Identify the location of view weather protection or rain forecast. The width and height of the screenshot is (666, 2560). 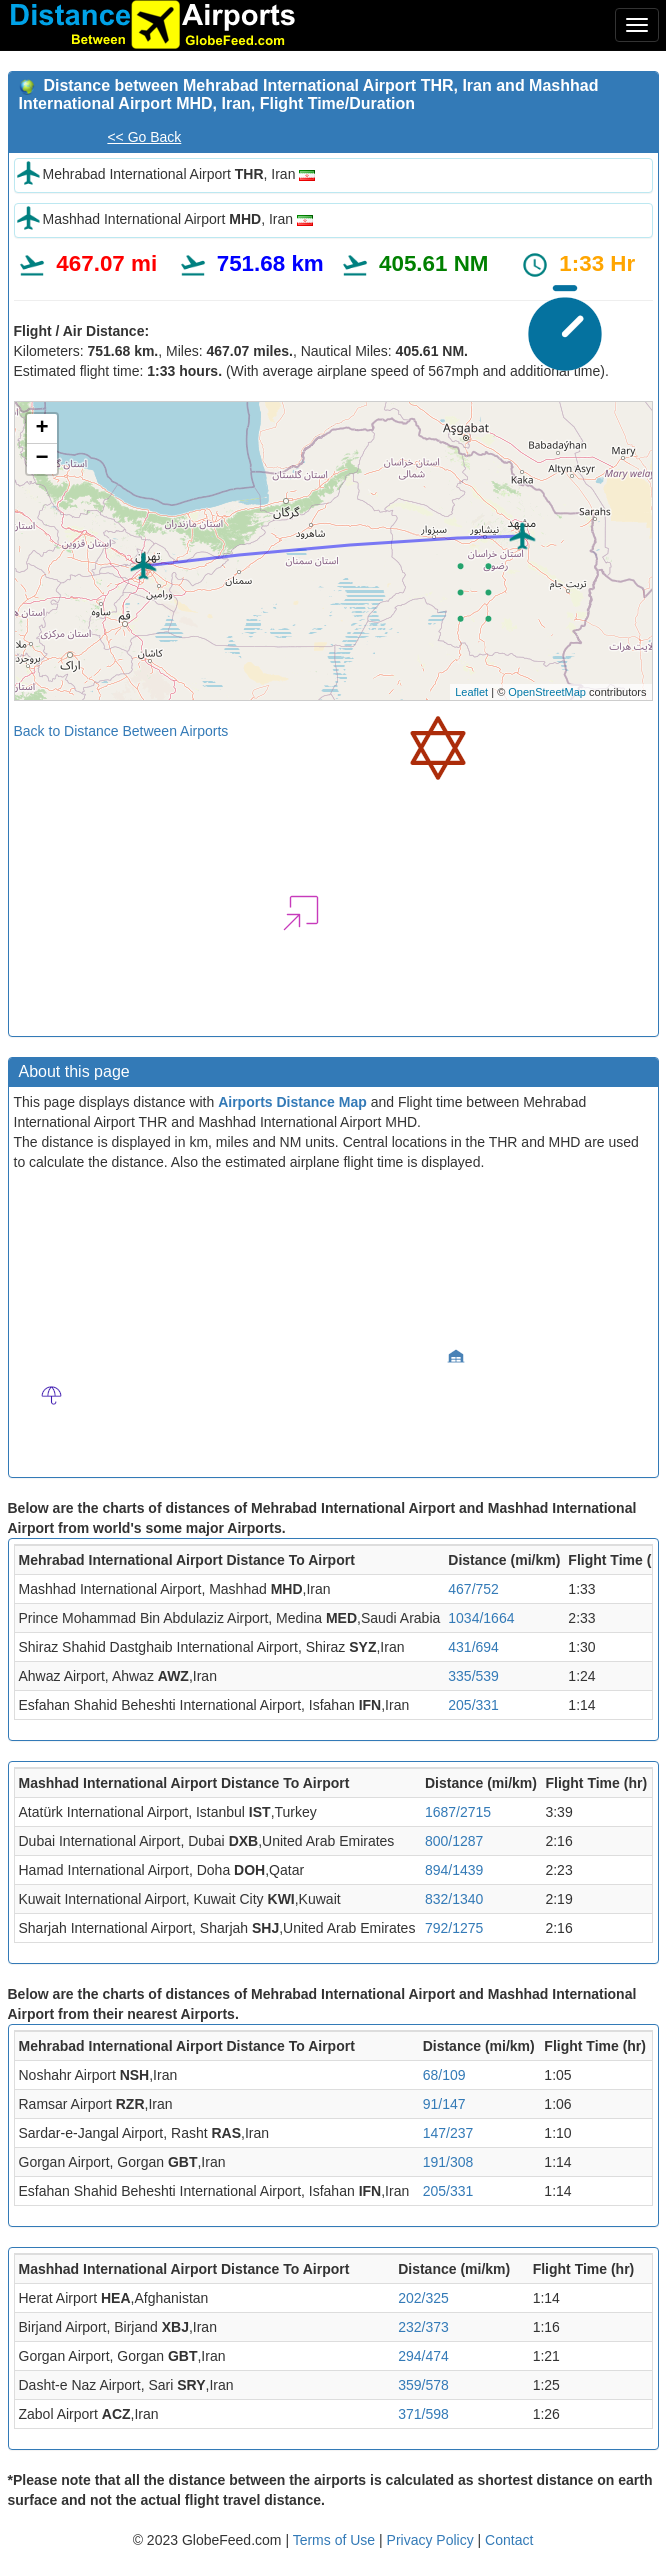
(51, 1395).